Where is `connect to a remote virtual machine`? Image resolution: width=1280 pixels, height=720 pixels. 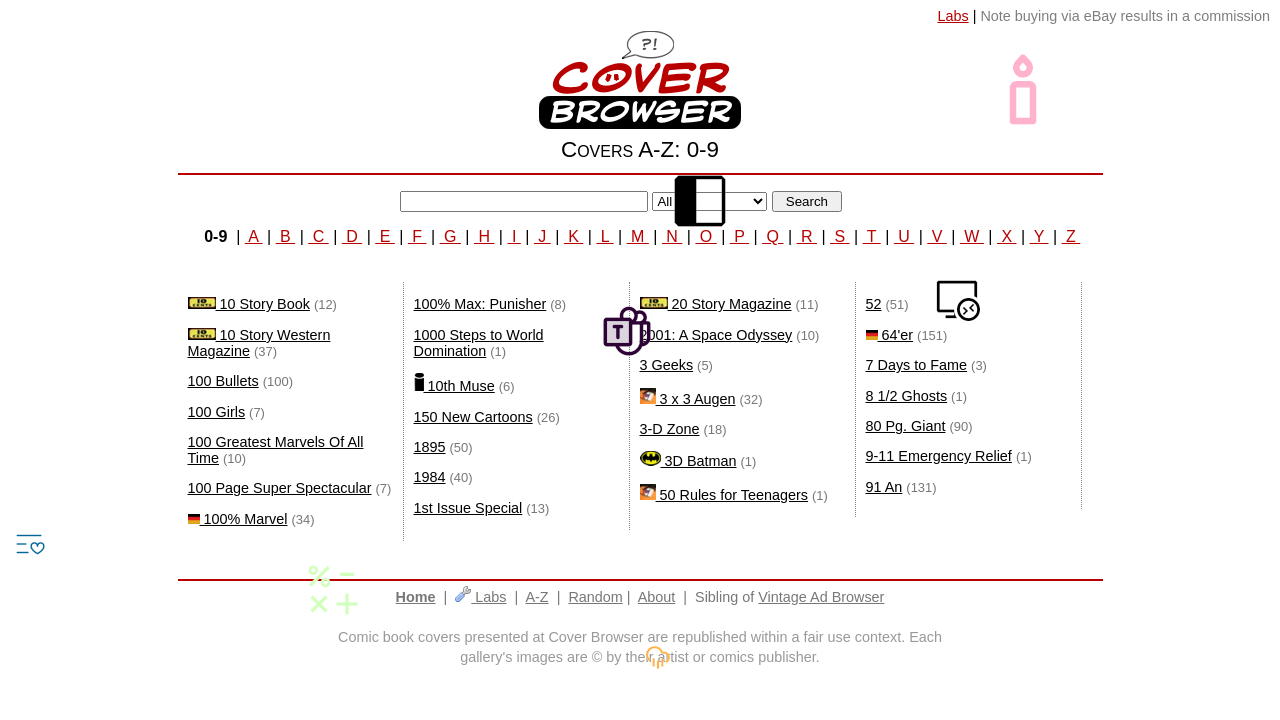
connect to a remote virtual machine is located at coordinates (957, 298).